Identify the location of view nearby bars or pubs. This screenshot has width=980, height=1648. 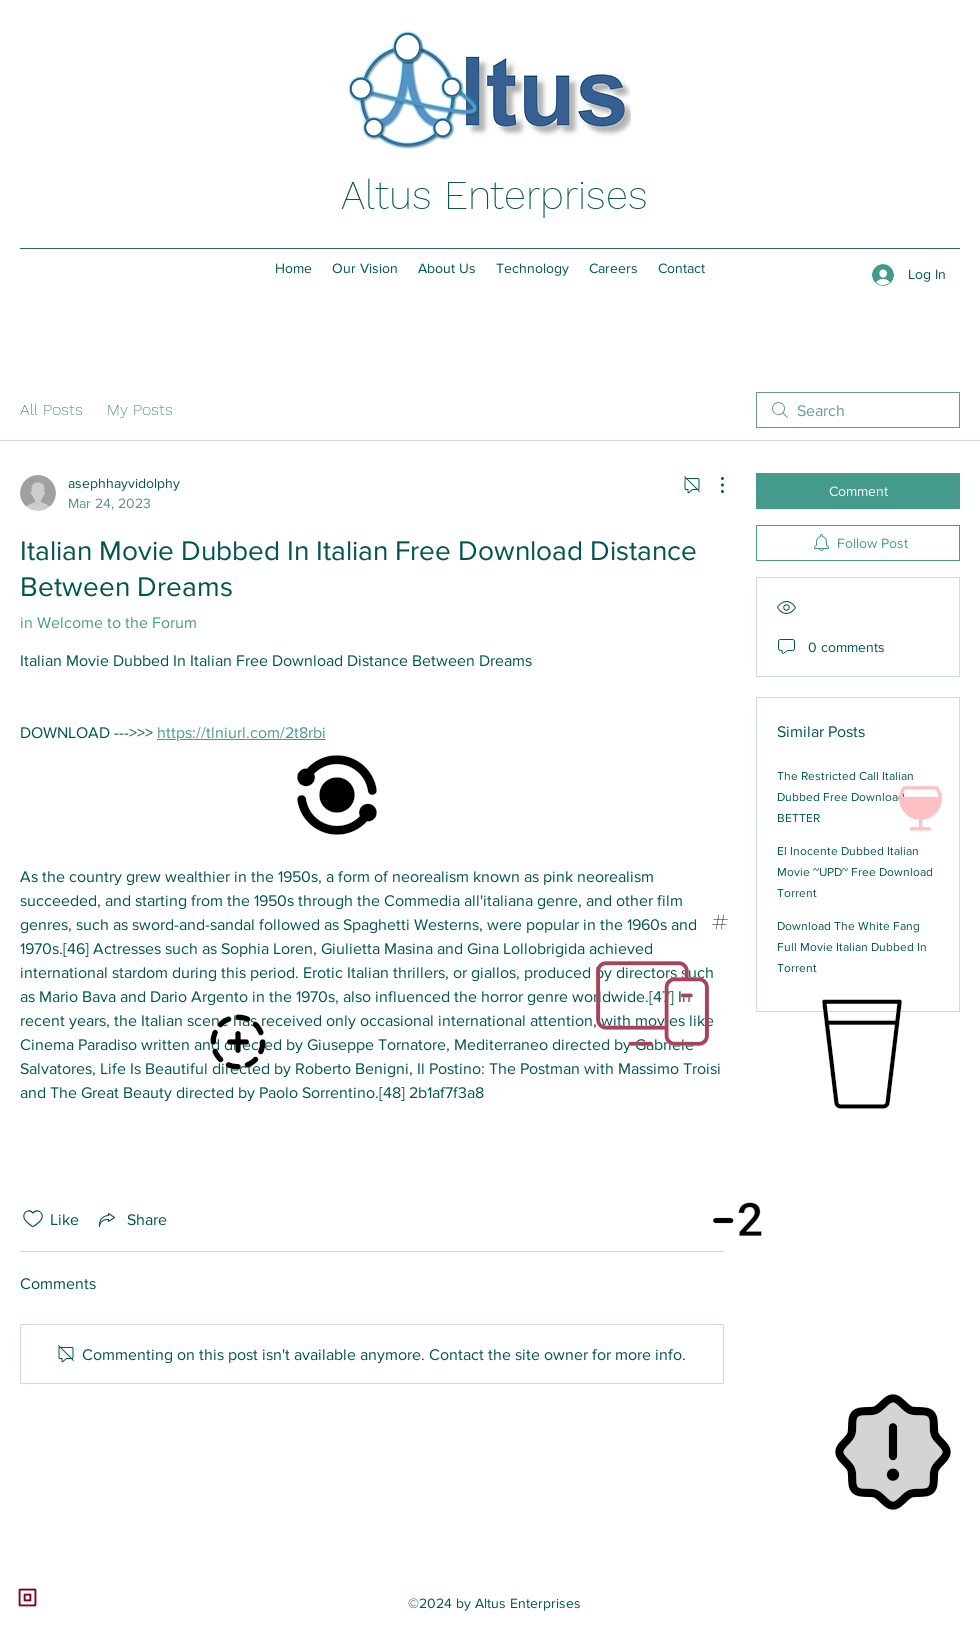
(862, 1052).